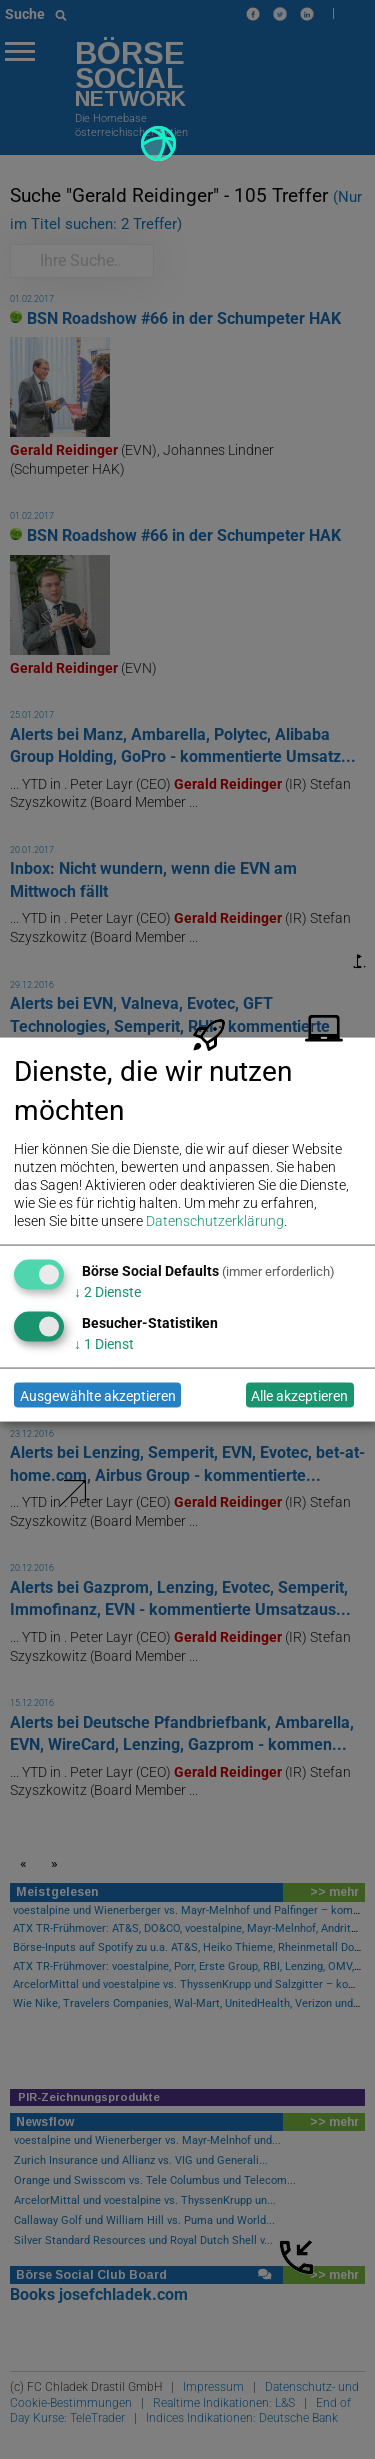 This screenshot has width=375, height=2459. Describe the element at coordinates (158, 143) in the screenshot. I see `access games or entertainment section` at that location.